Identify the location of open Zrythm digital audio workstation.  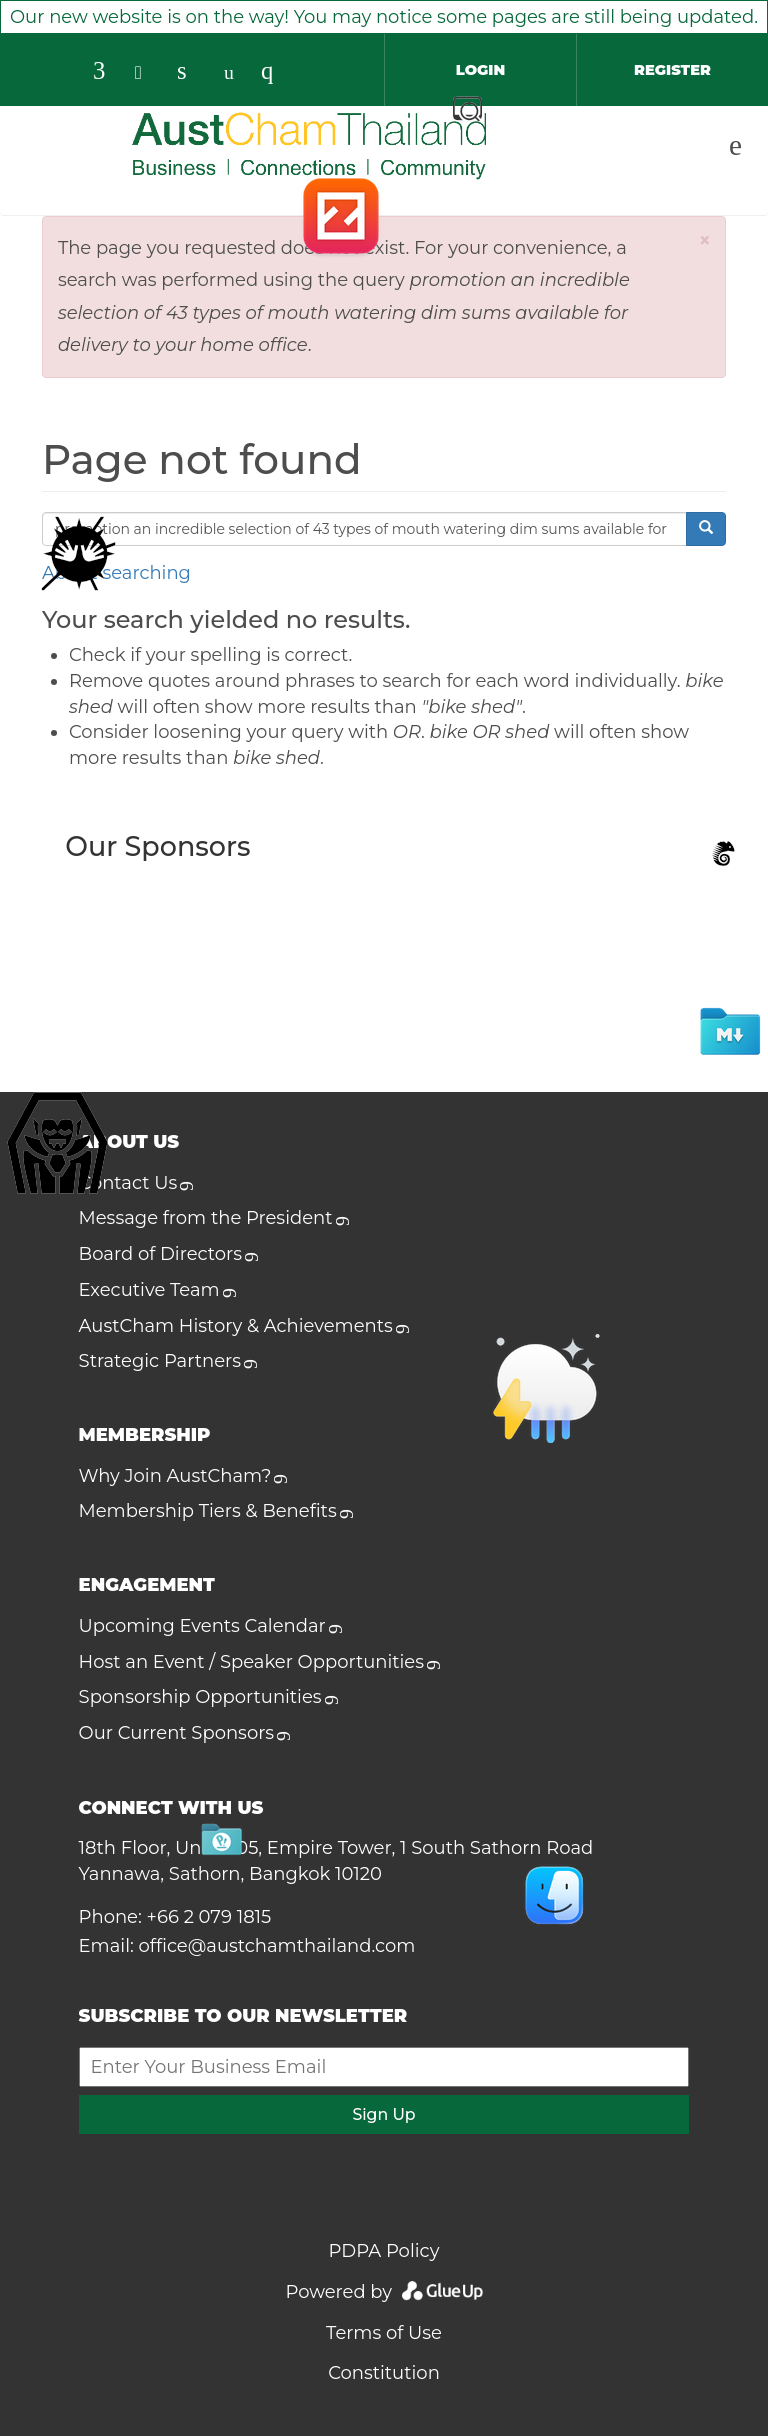
(341, 216).